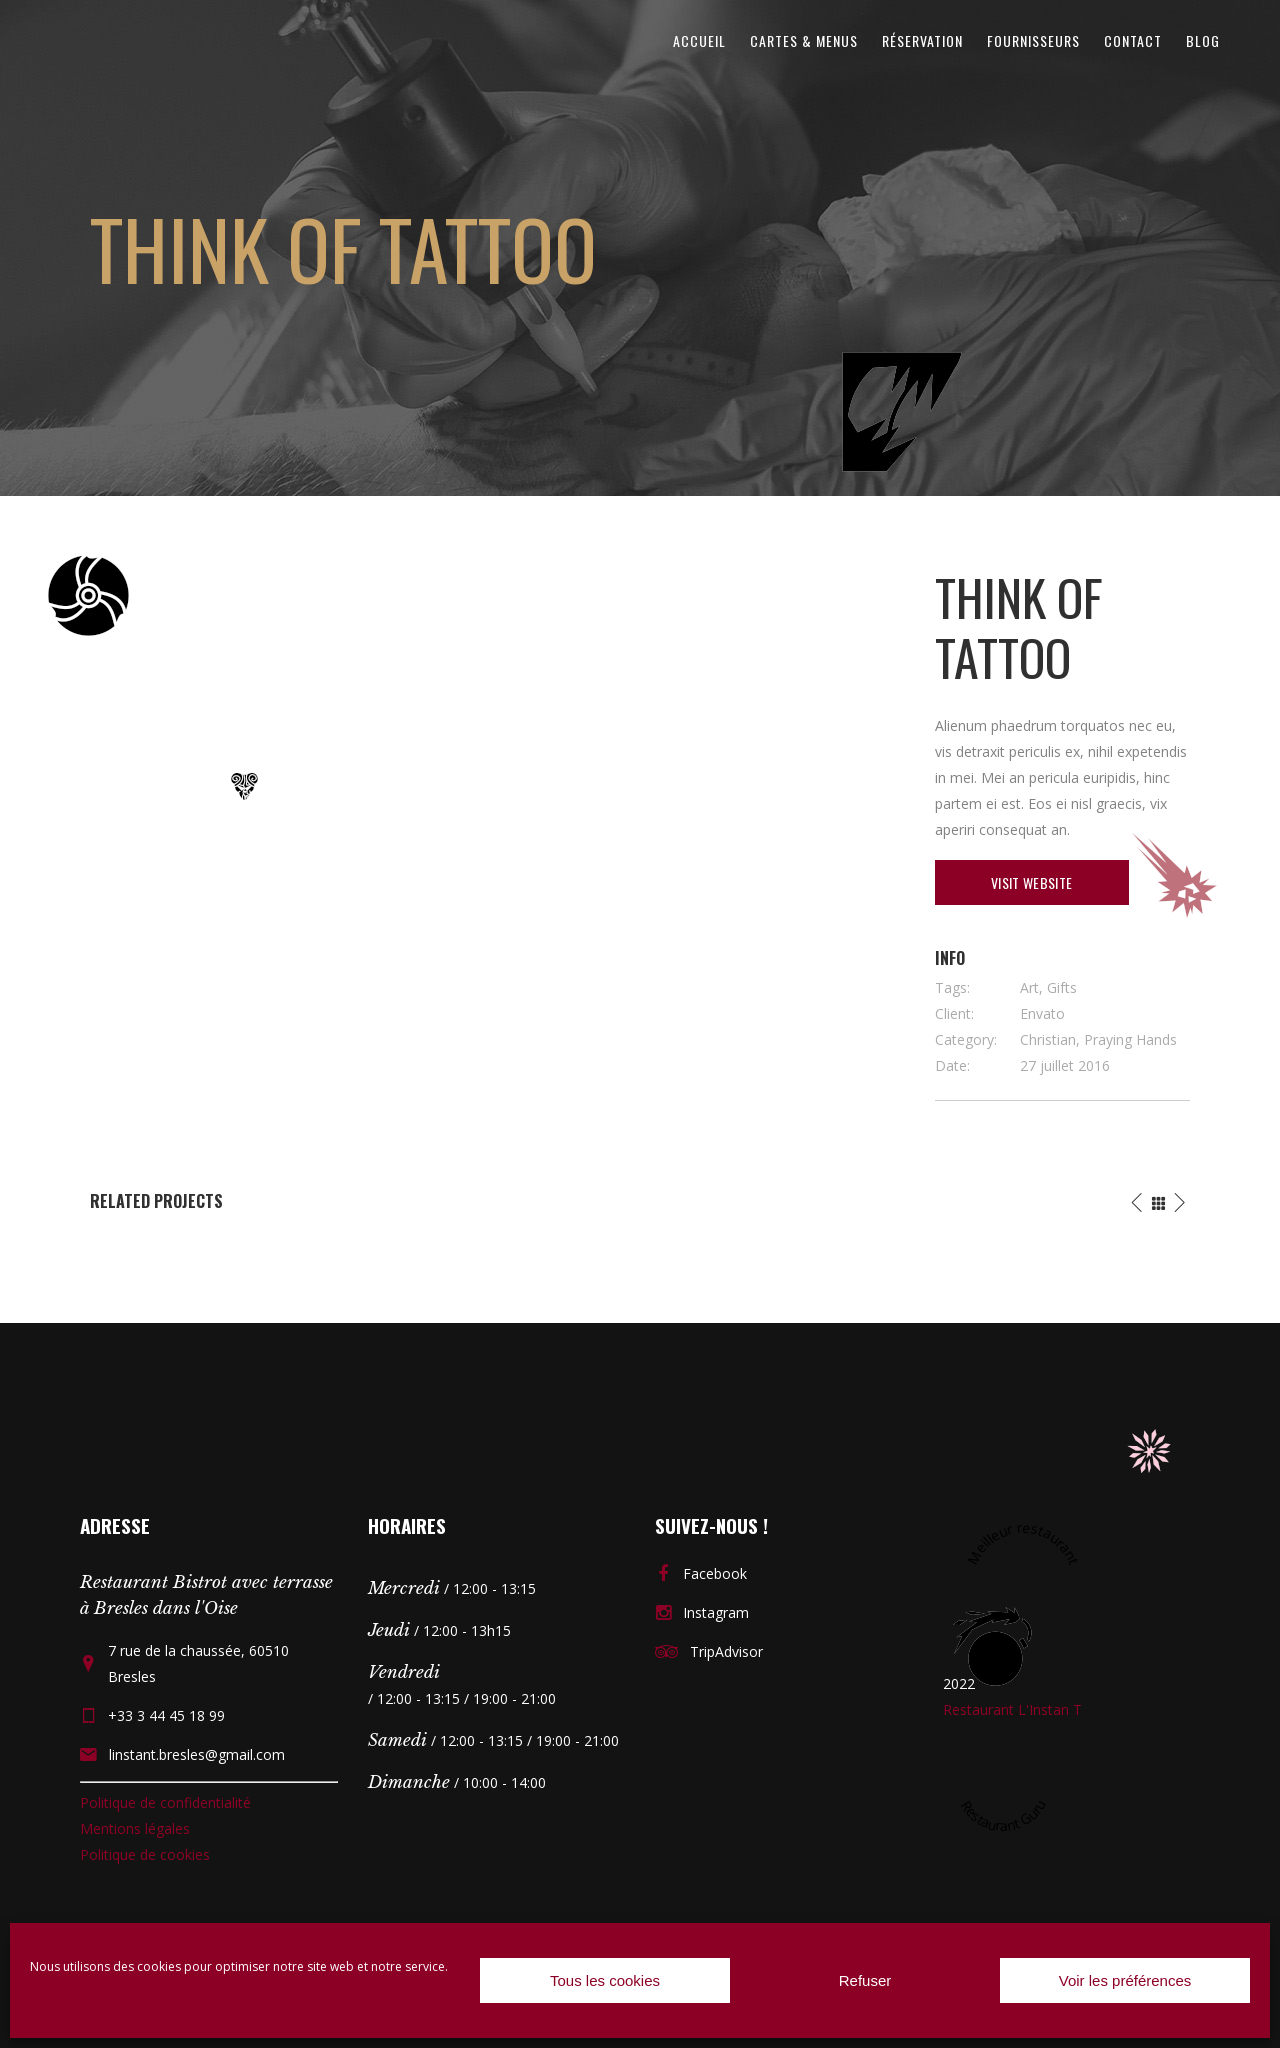 The width and height of the screenshot is (1280, 2048). I want to click on activate a bomb or explosive item in-game, so click(992, 1646).